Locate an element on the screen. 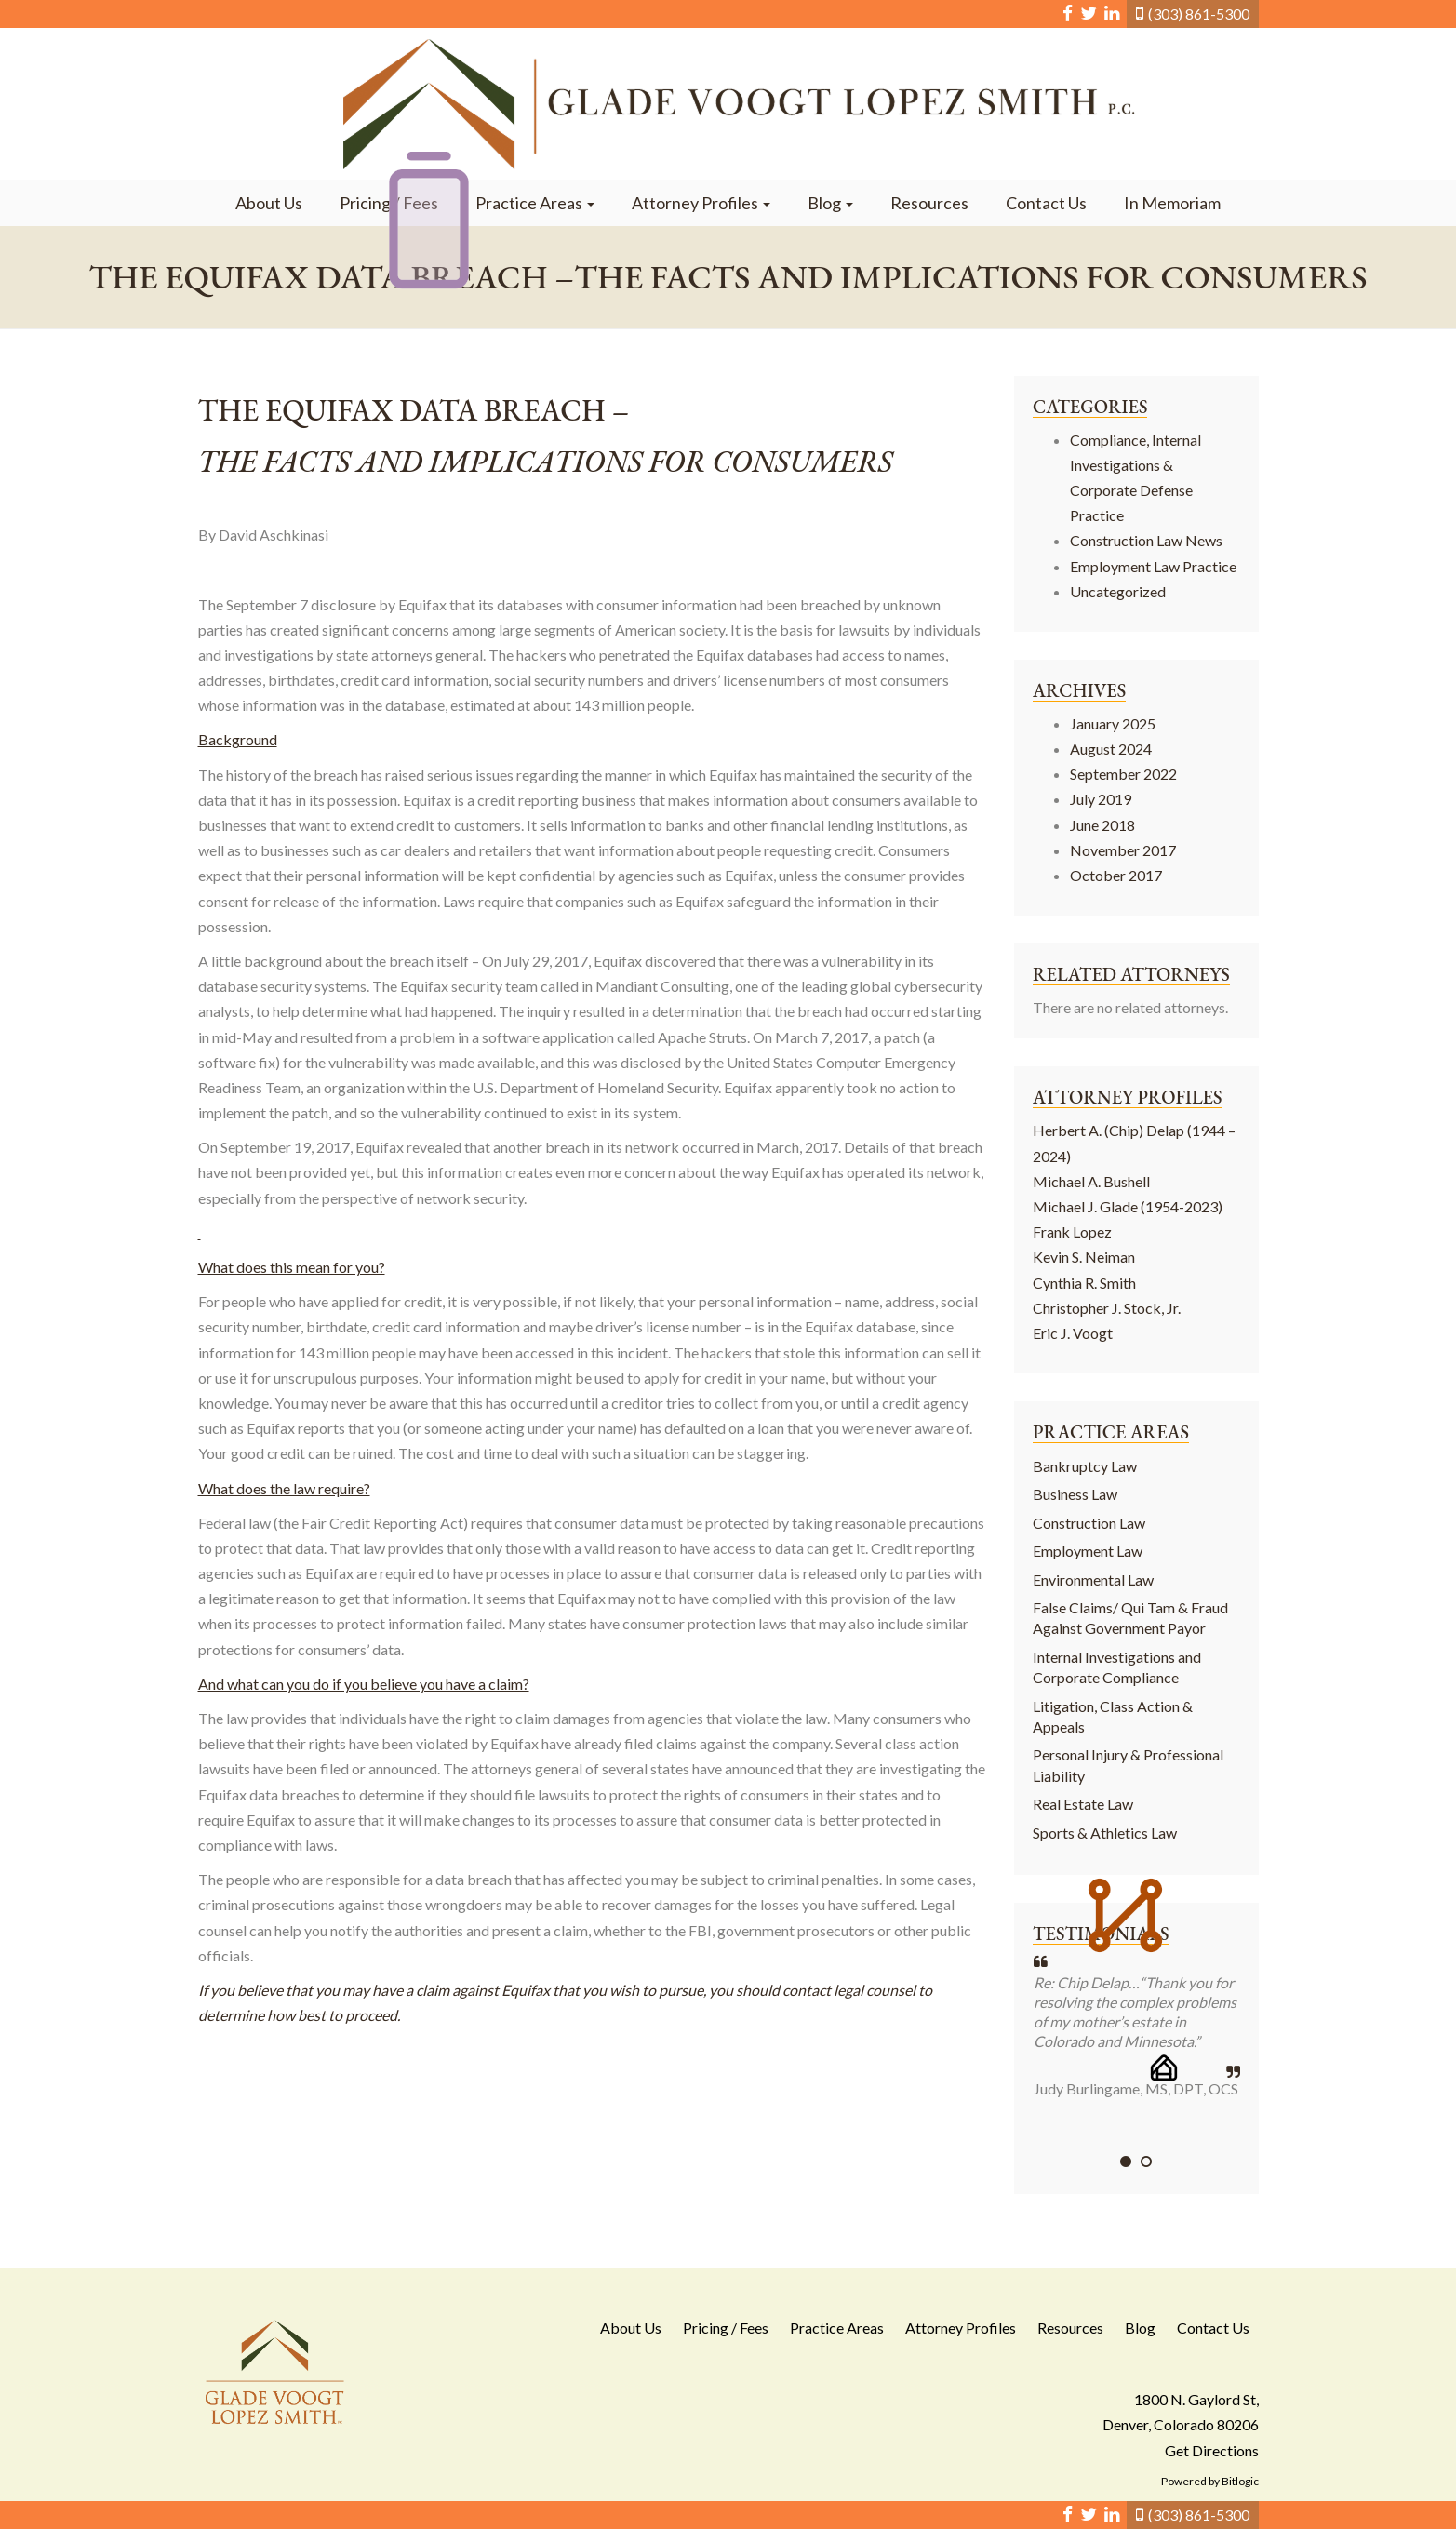 This screenshot has width=1456, height=2529. connect nodes or data points is located at coordinates (1125, 1915).